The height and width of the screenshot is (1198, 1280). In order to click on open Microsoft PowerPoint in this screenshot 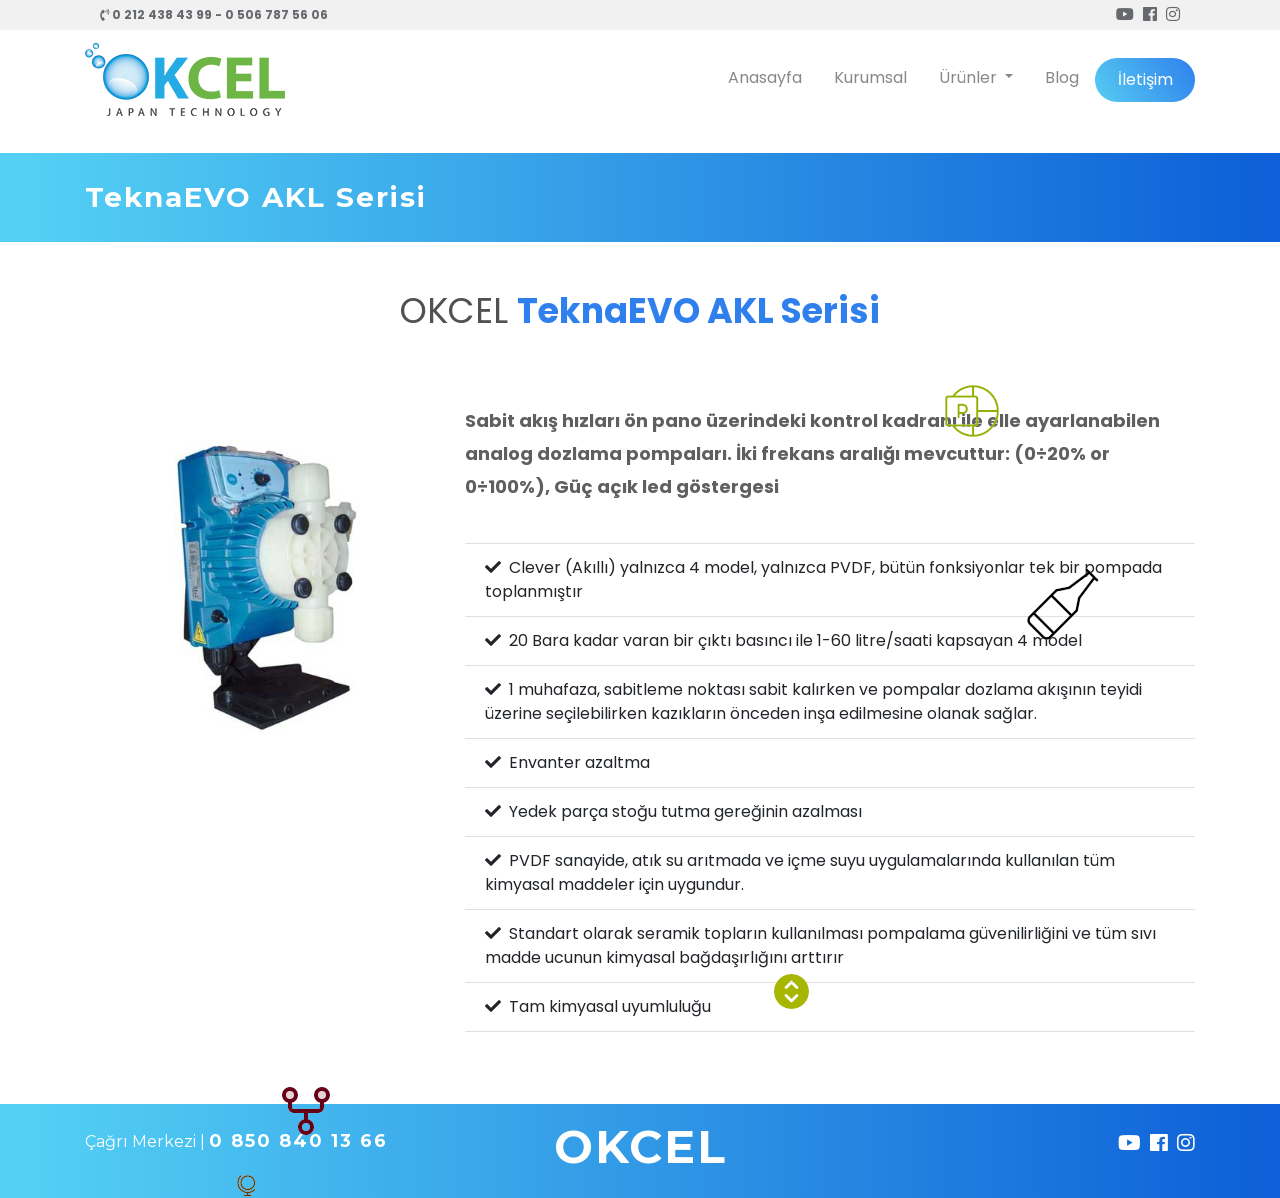, I will do `click(971, 411)`.